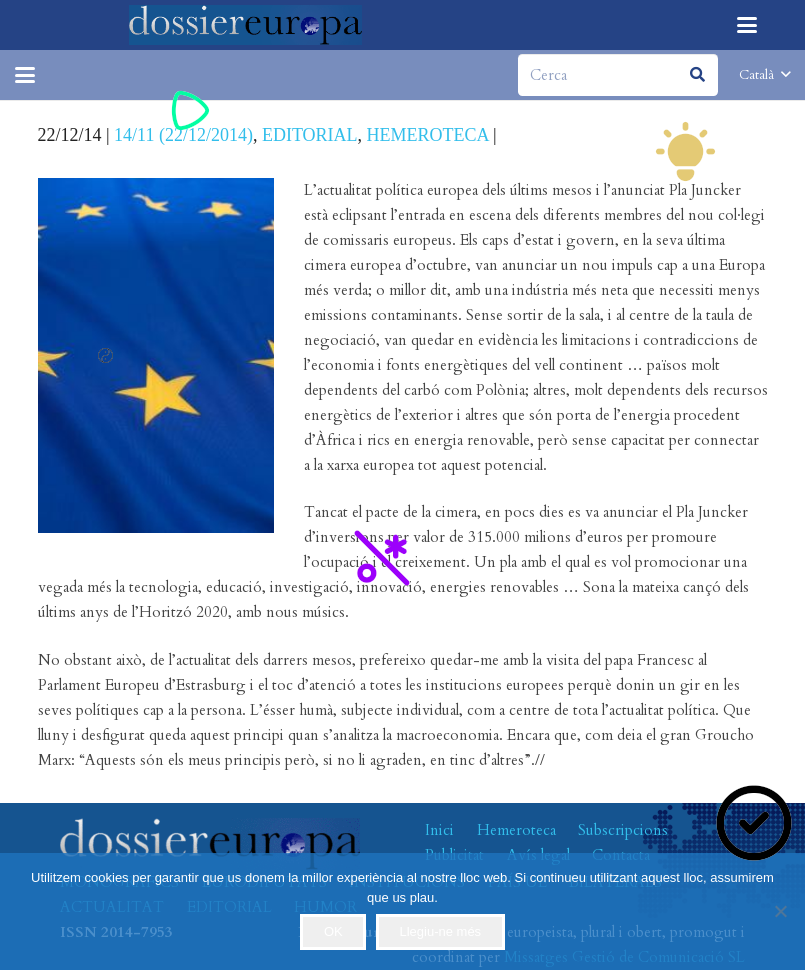 Image resolution: width=805 pixels, height=970 pixels. I want to click on disable regular expression search, so click(382, 558).